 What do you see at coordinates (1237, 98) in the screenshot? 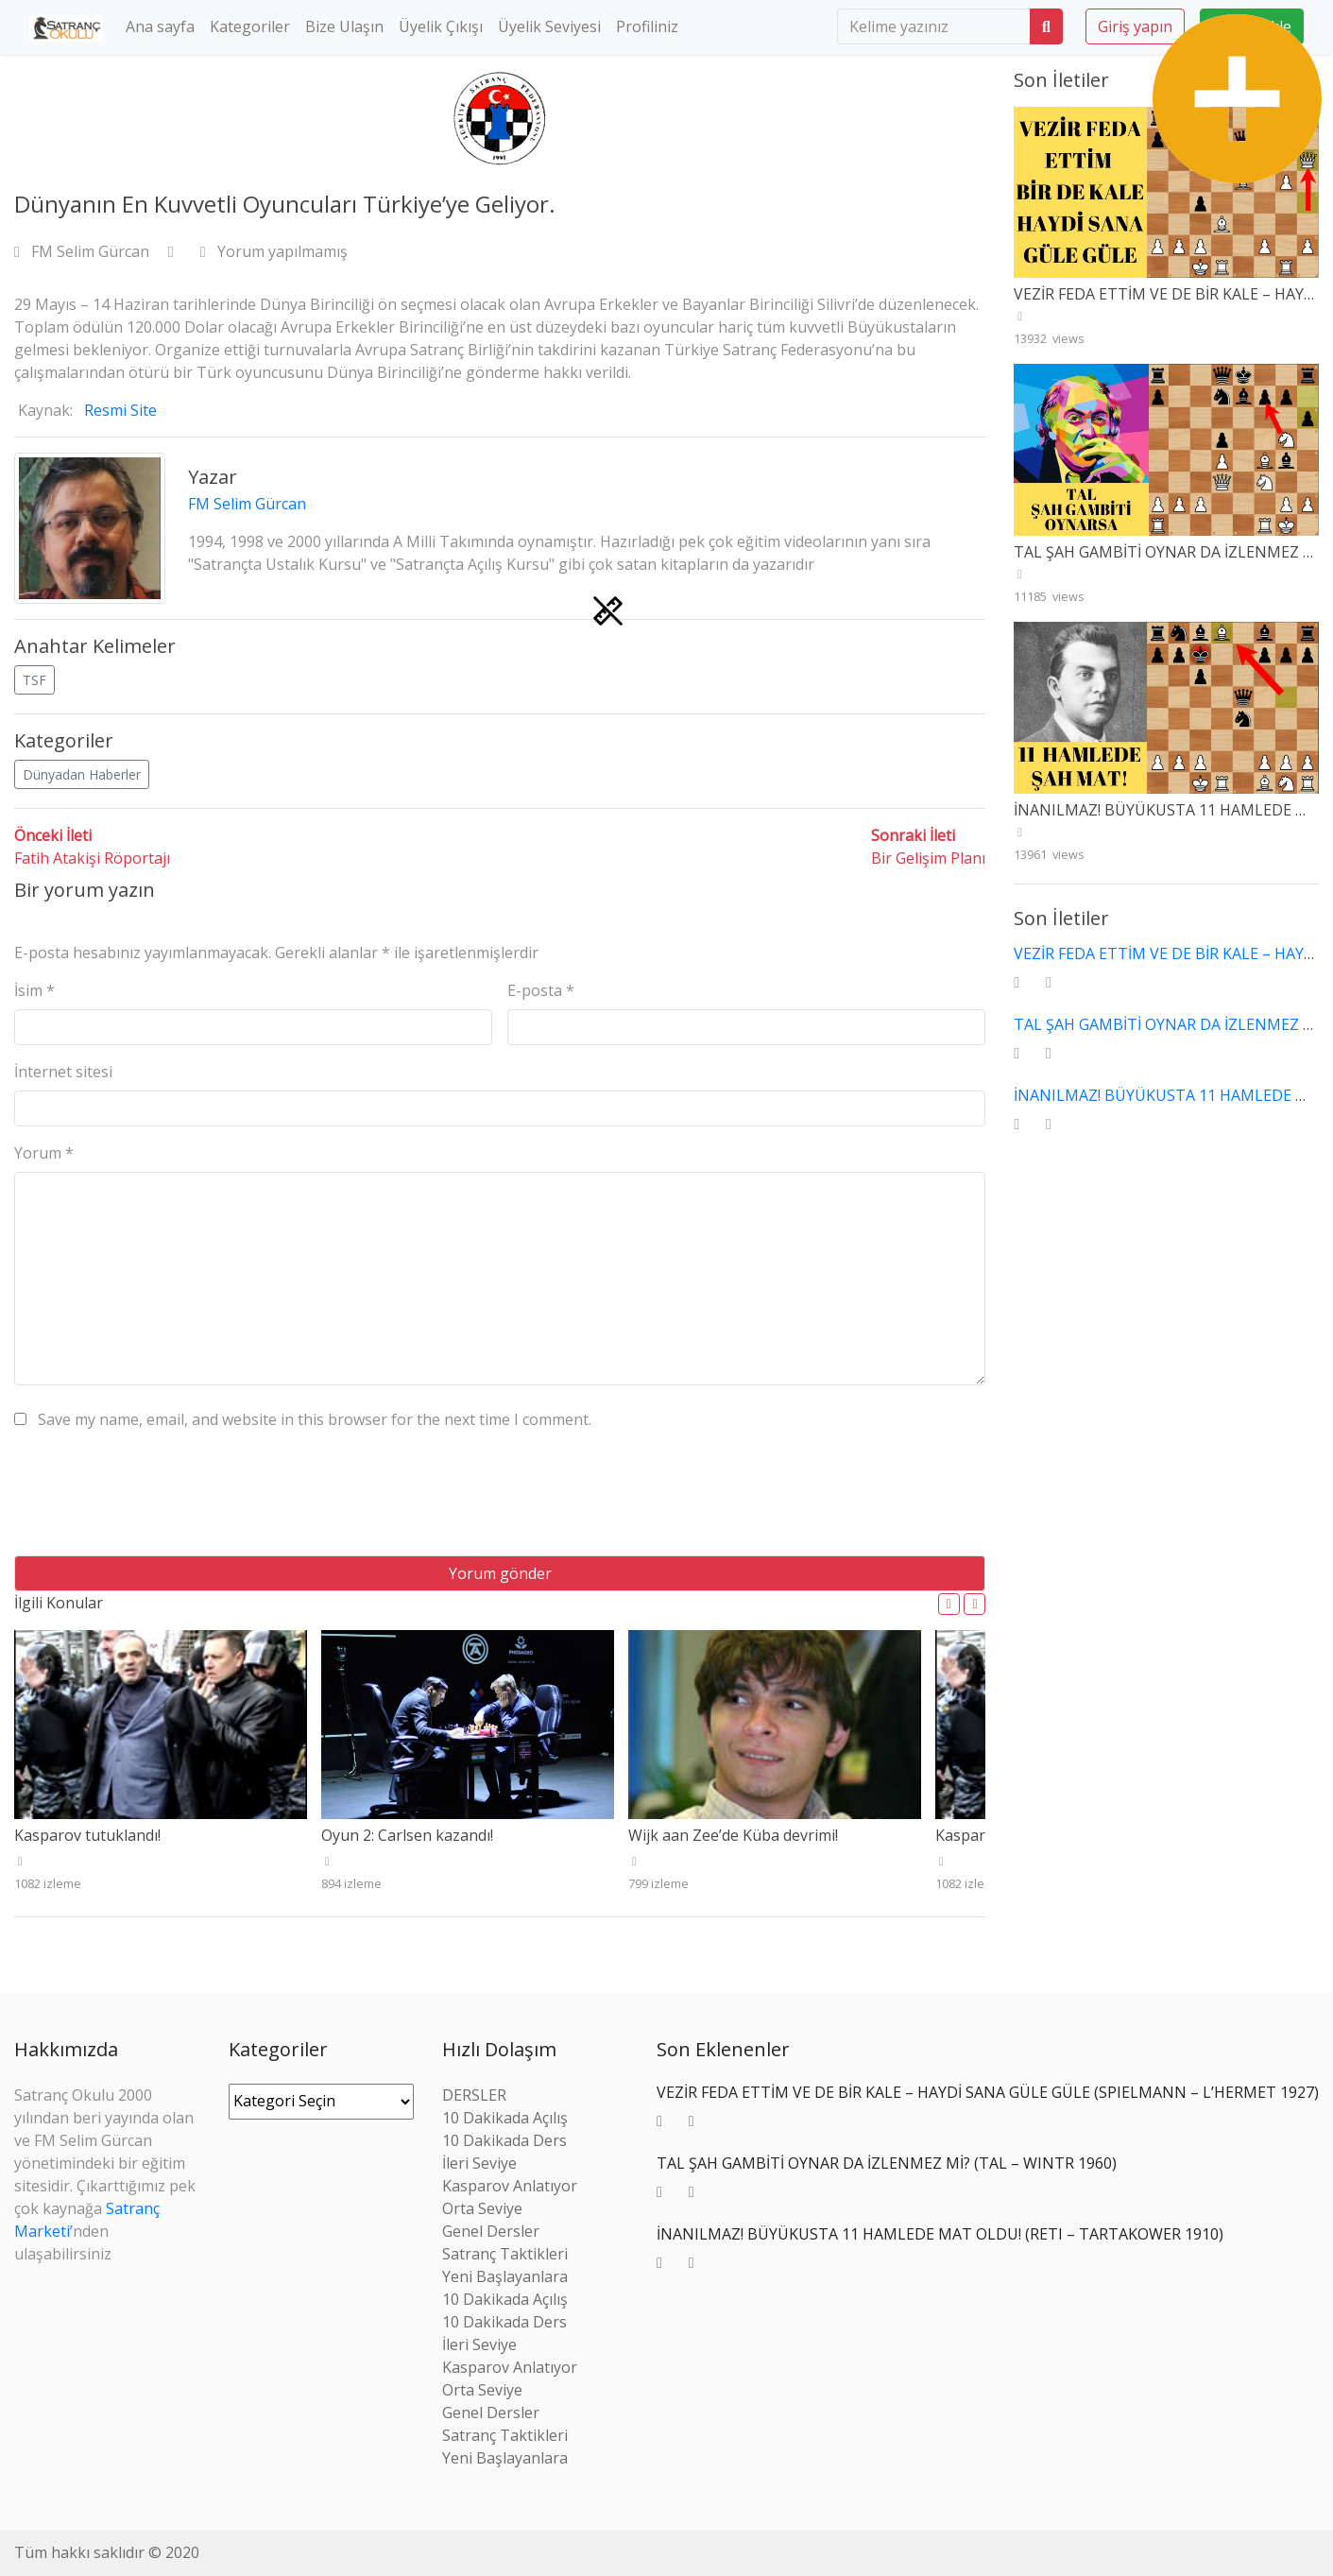
I see `add a new item` at bounding box center [1237, 98].